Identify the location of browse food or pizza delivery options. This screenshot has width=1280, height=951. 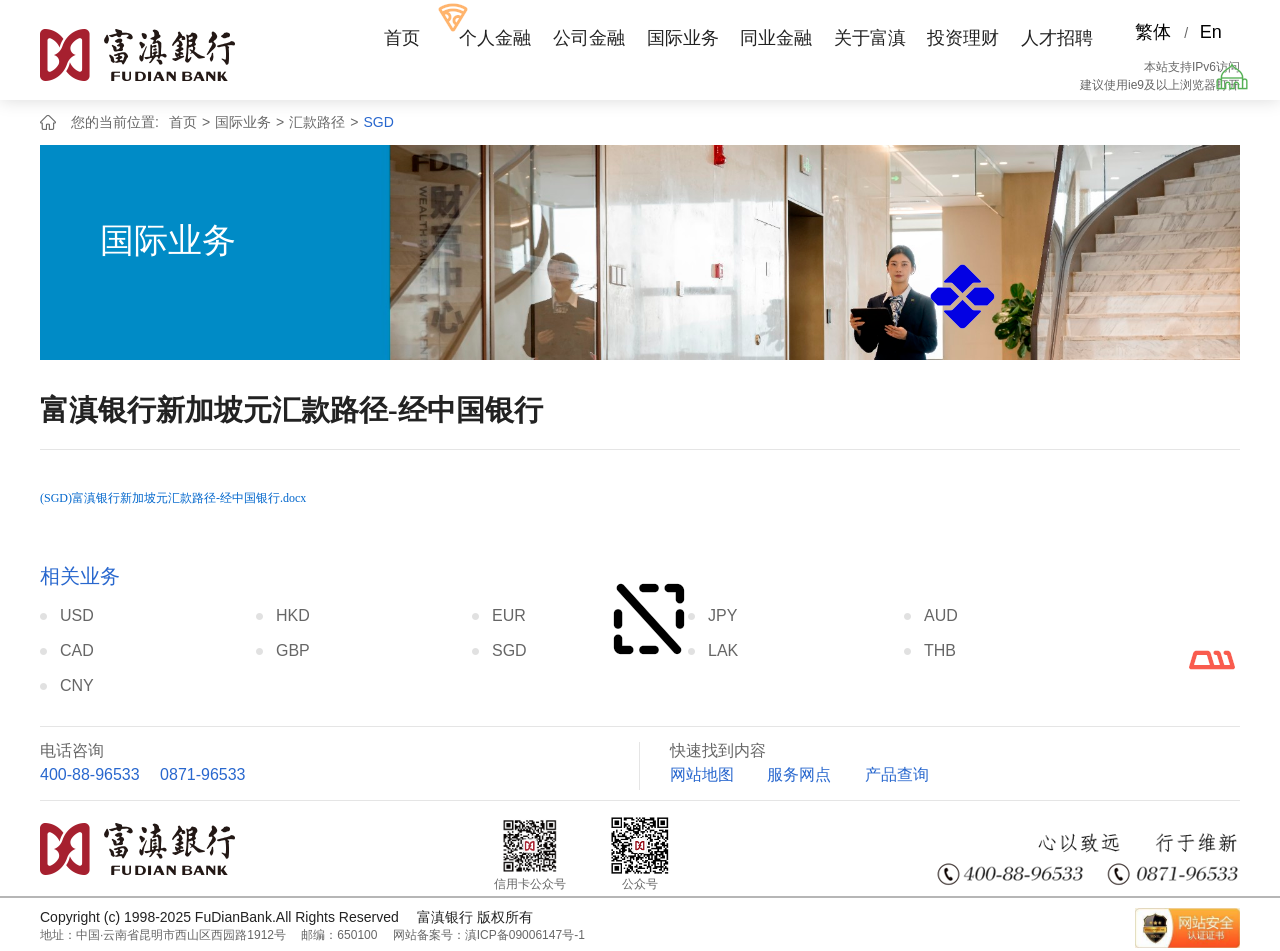
(453, 17).